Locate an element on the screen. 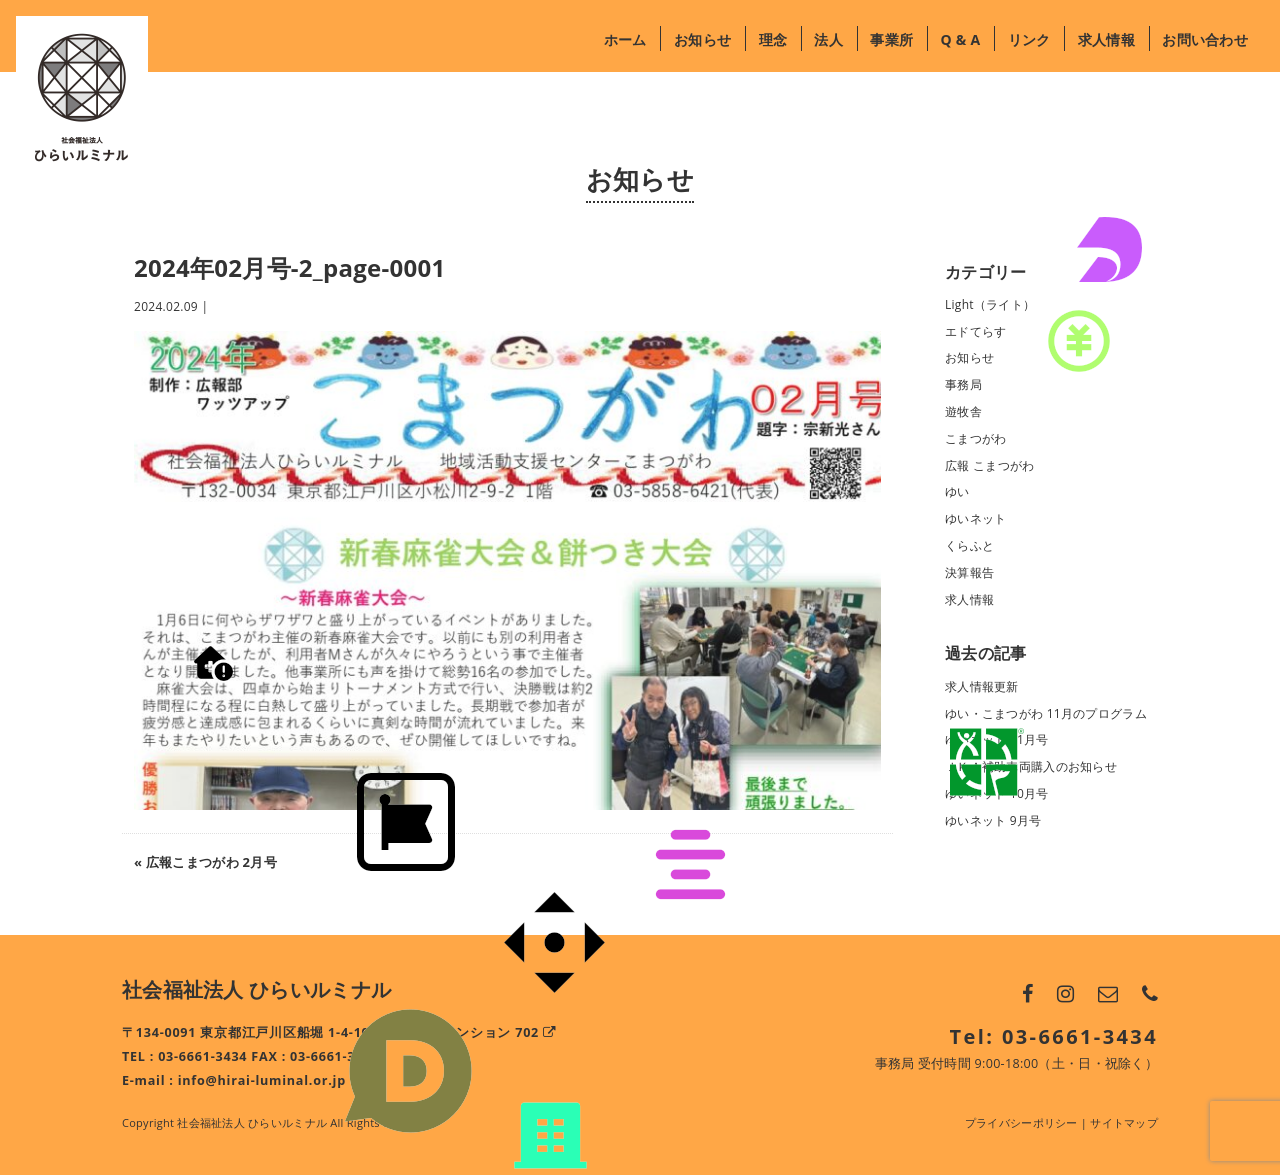  center align text is located at coordinates (690, 864).